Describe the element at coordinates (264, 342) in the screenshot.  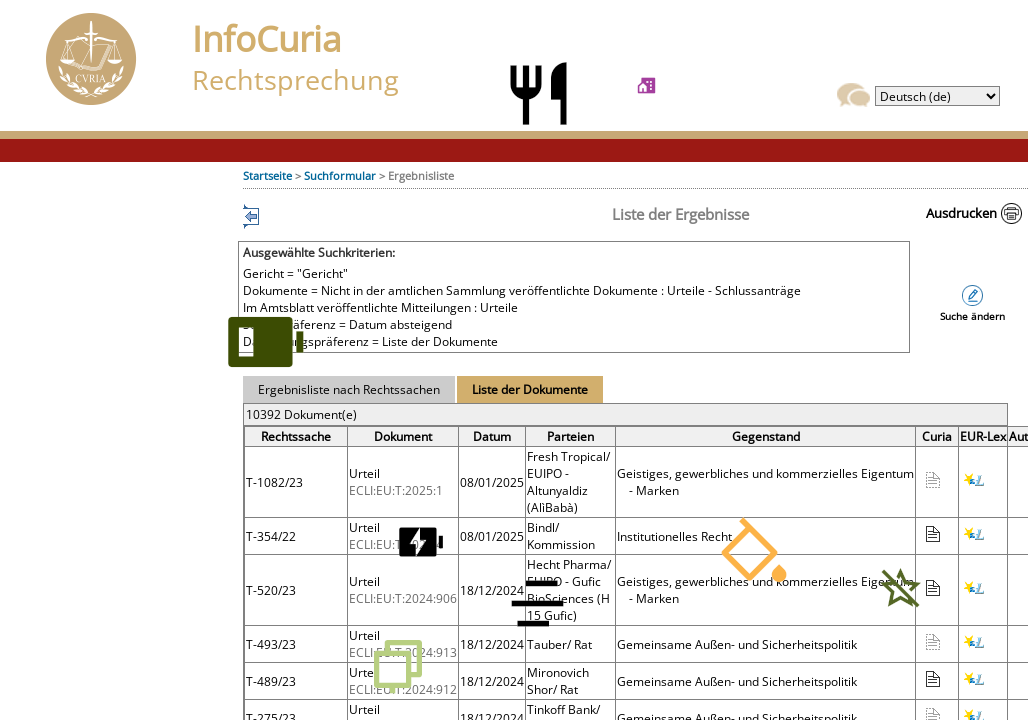
I see `indicates low battery status` at that location.